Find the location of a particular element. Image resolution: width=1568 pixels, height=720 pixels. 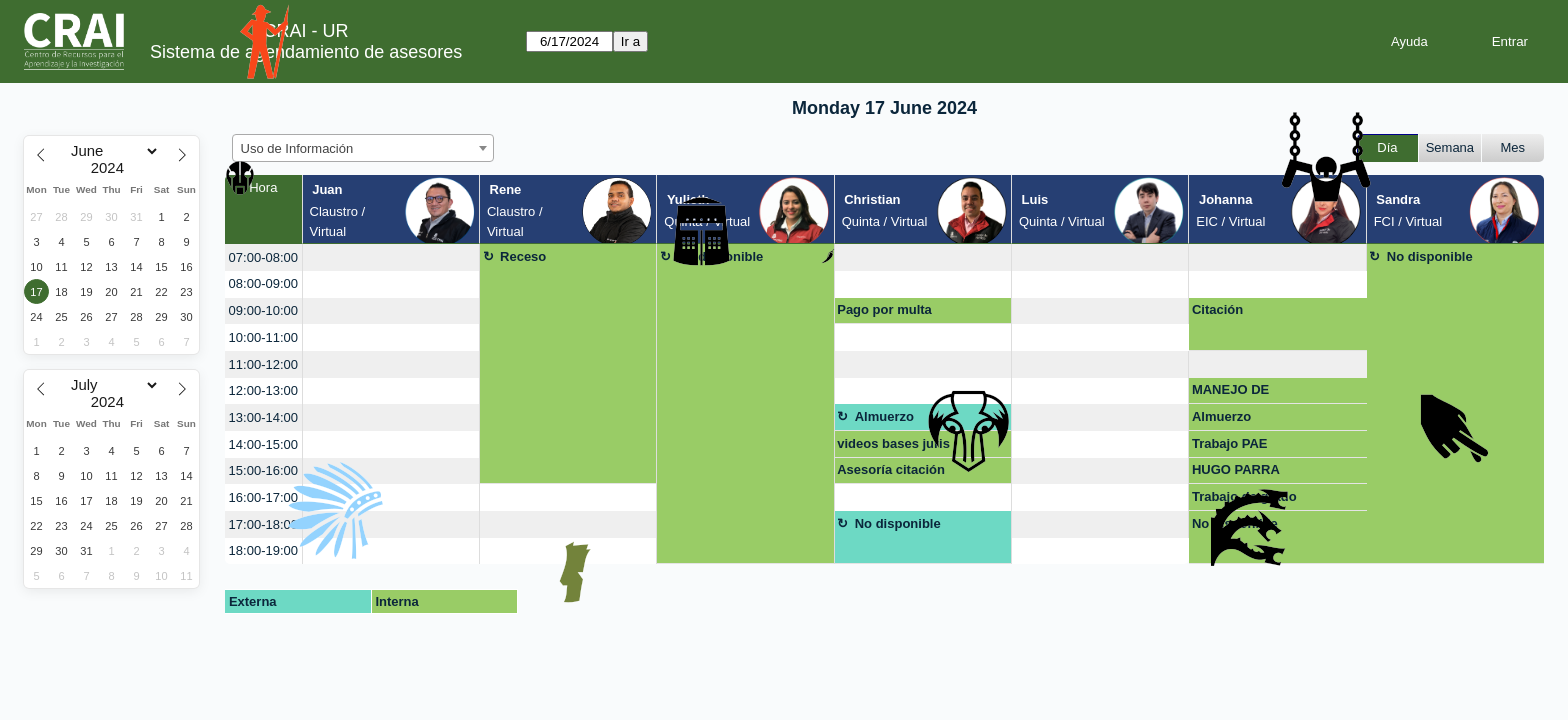

indicates spicy or hot content/food item is located at coordinates (828, 256).